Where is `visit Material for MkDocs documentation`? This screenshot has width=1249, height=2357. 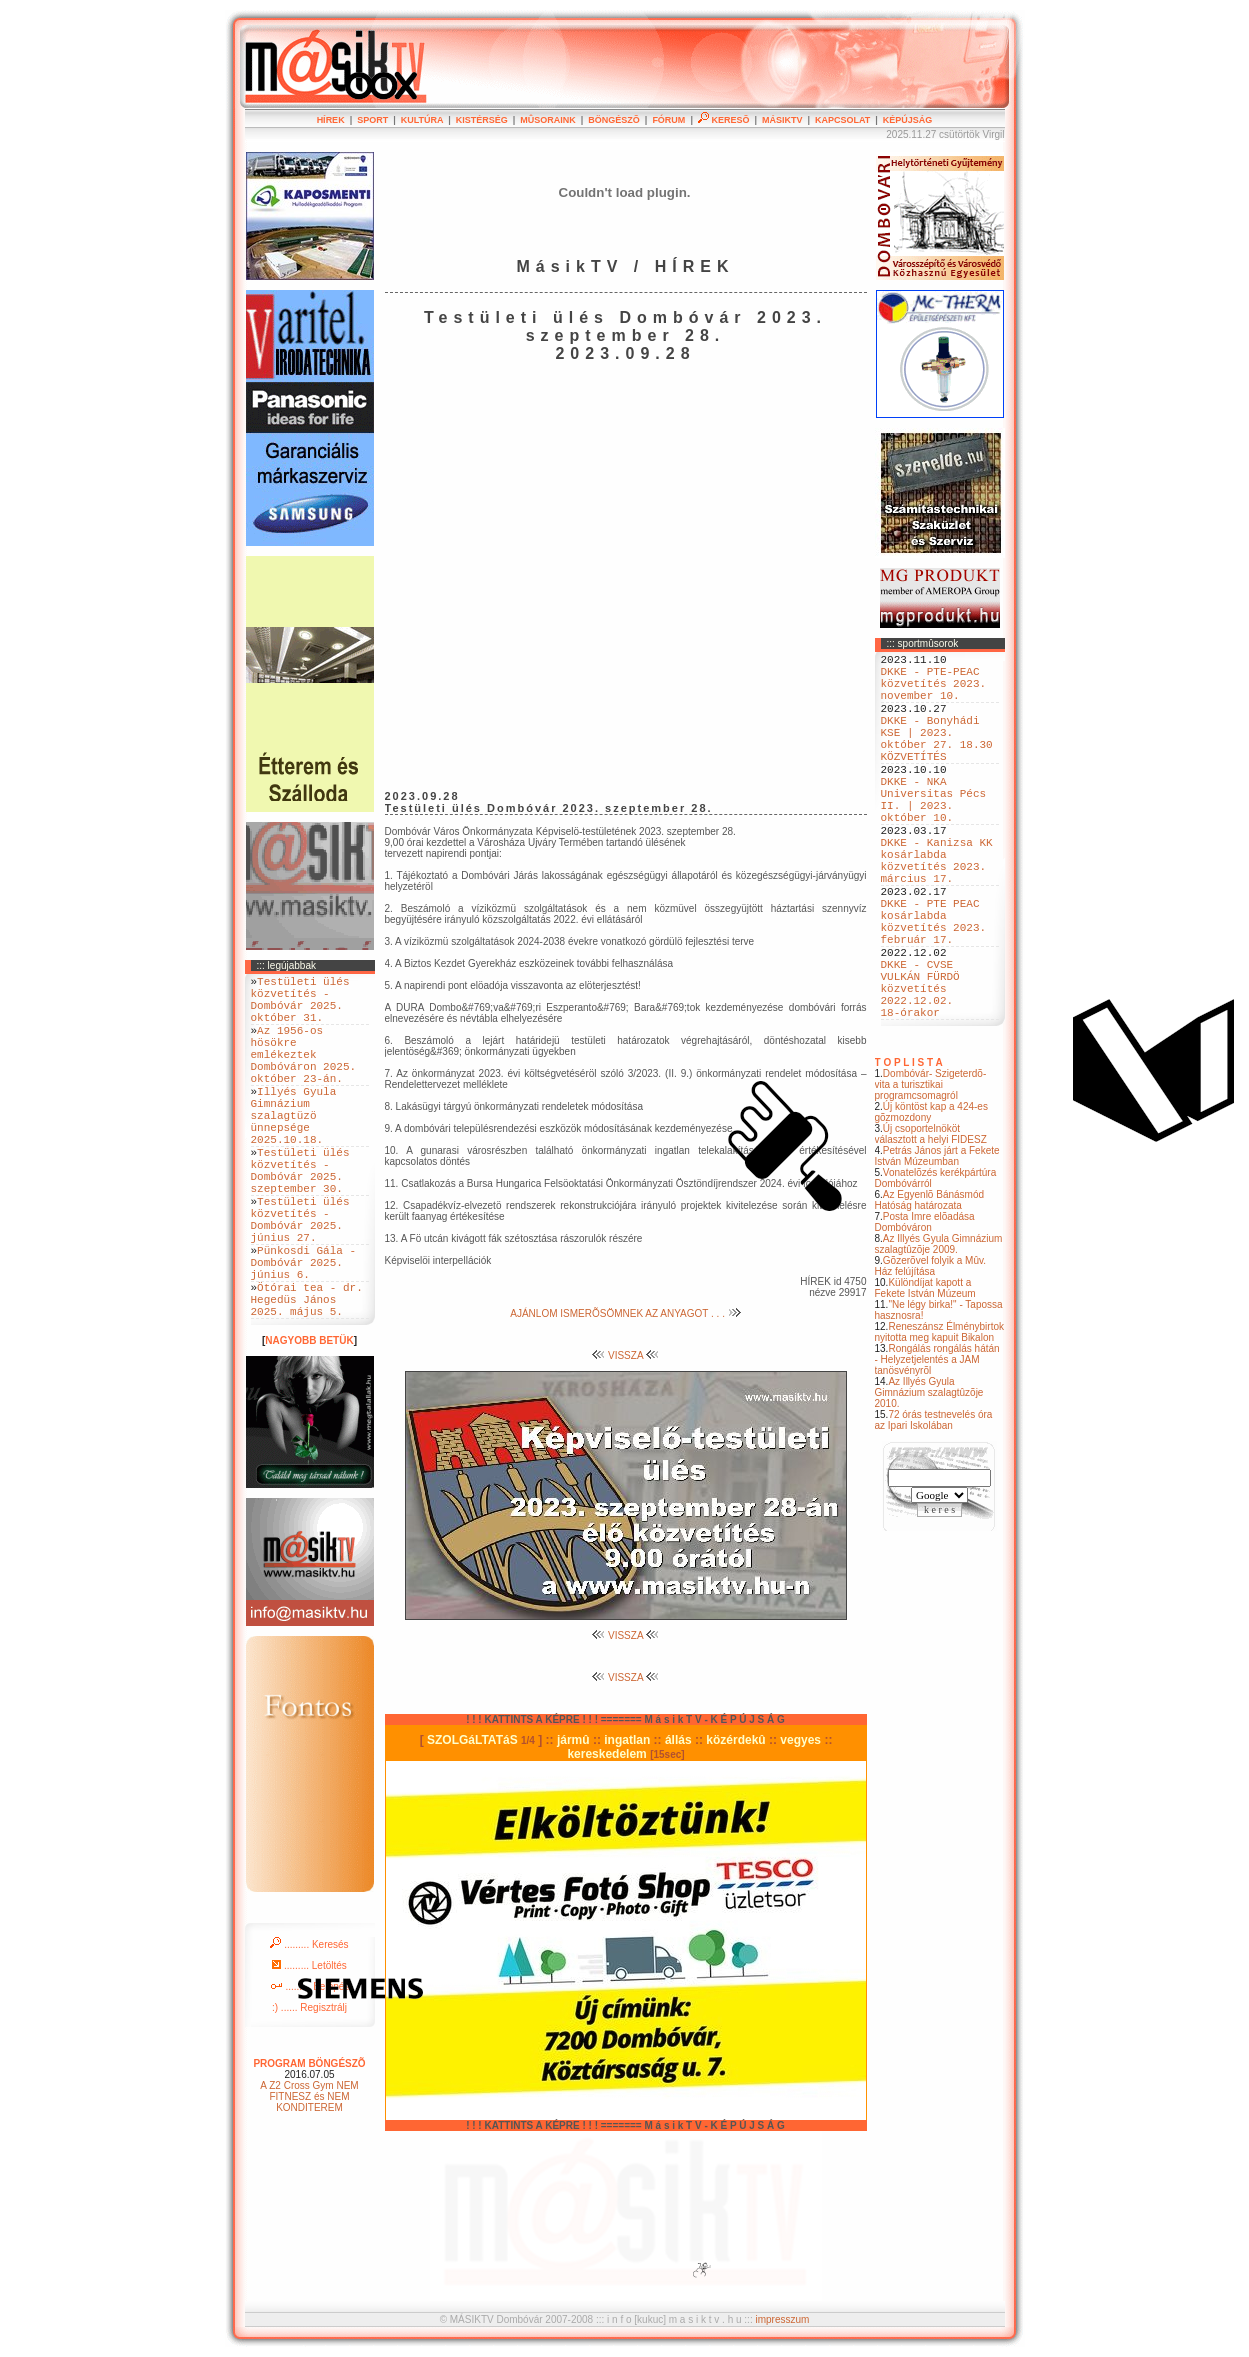
visit Material for MkDocs documentation is located at coordinates (1153, 1070).